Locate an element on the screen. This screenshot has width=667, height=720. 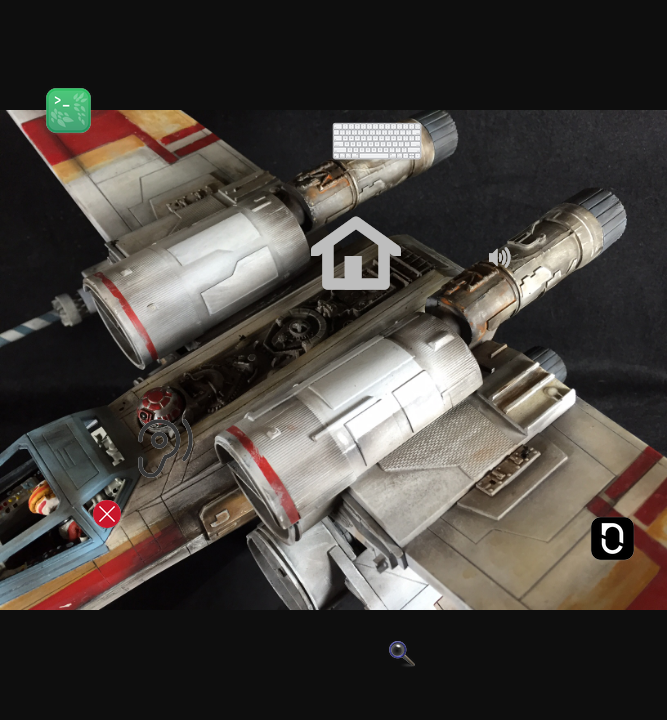
access hearing accessibility settings is located at coordinates (163, 448).